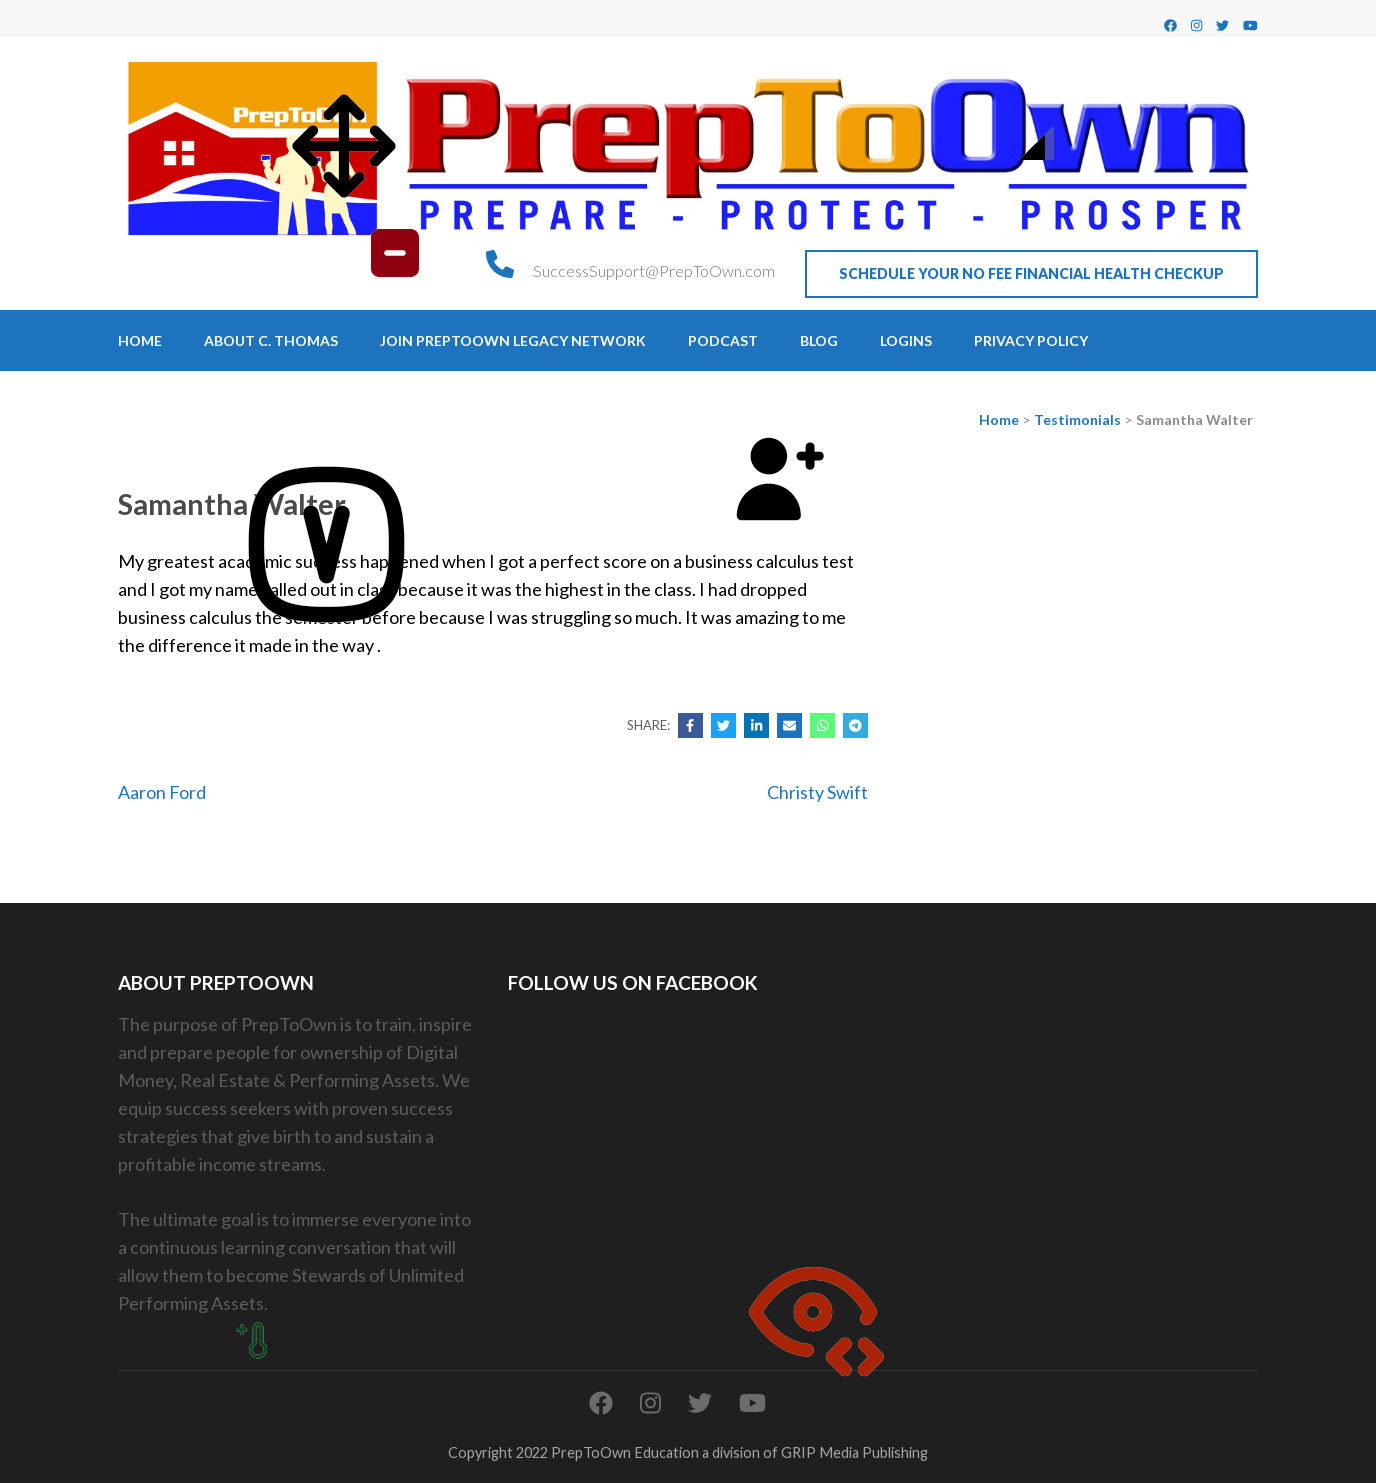 This screenshot has height=1483, width=1376. Describe the element at coordinates (254, 1340) in the screenshot. I see `increase temperature setting` at that location.